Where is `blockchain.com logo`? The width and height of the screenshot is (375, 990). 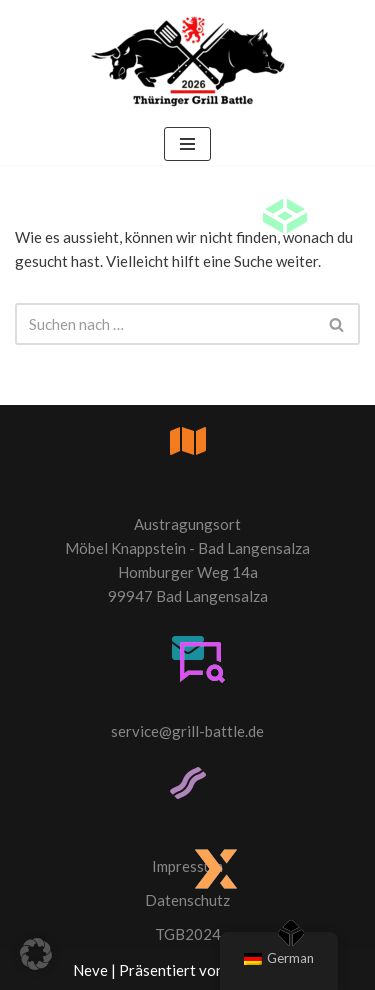
blockchain.com logo is located at coordinates (291, 933).